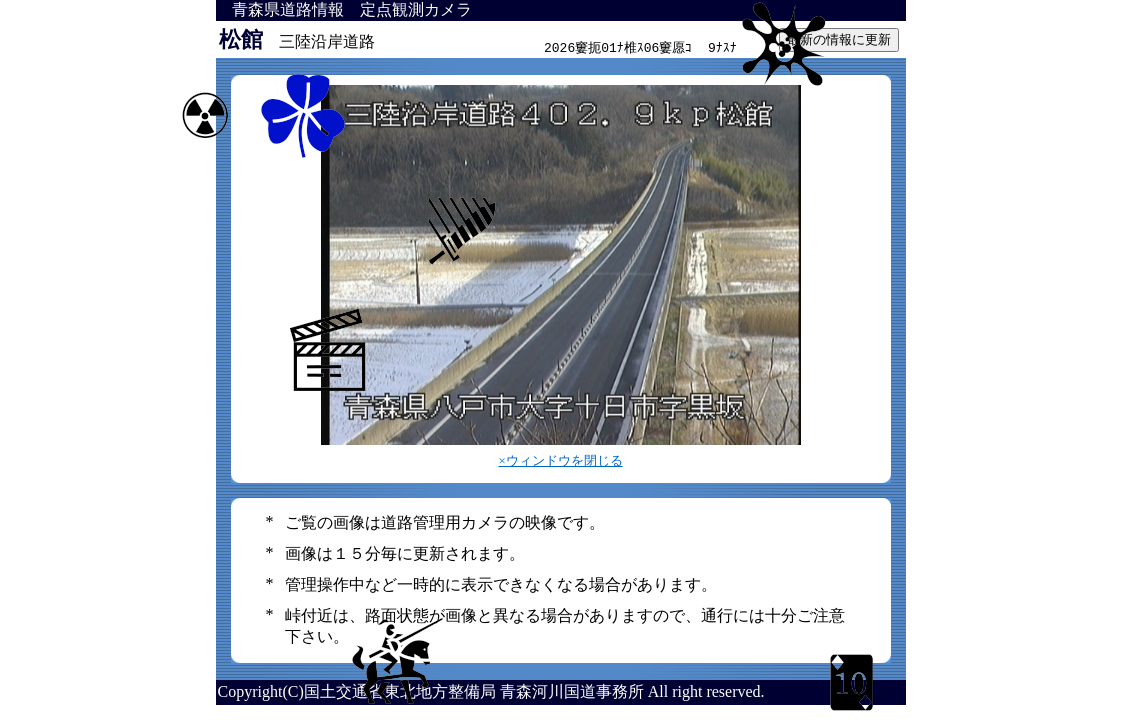  Describe the element at coordinates (303, 116) in the screenshot. I see `indicates Irish or St. Patrick's Day themed content` at that location.